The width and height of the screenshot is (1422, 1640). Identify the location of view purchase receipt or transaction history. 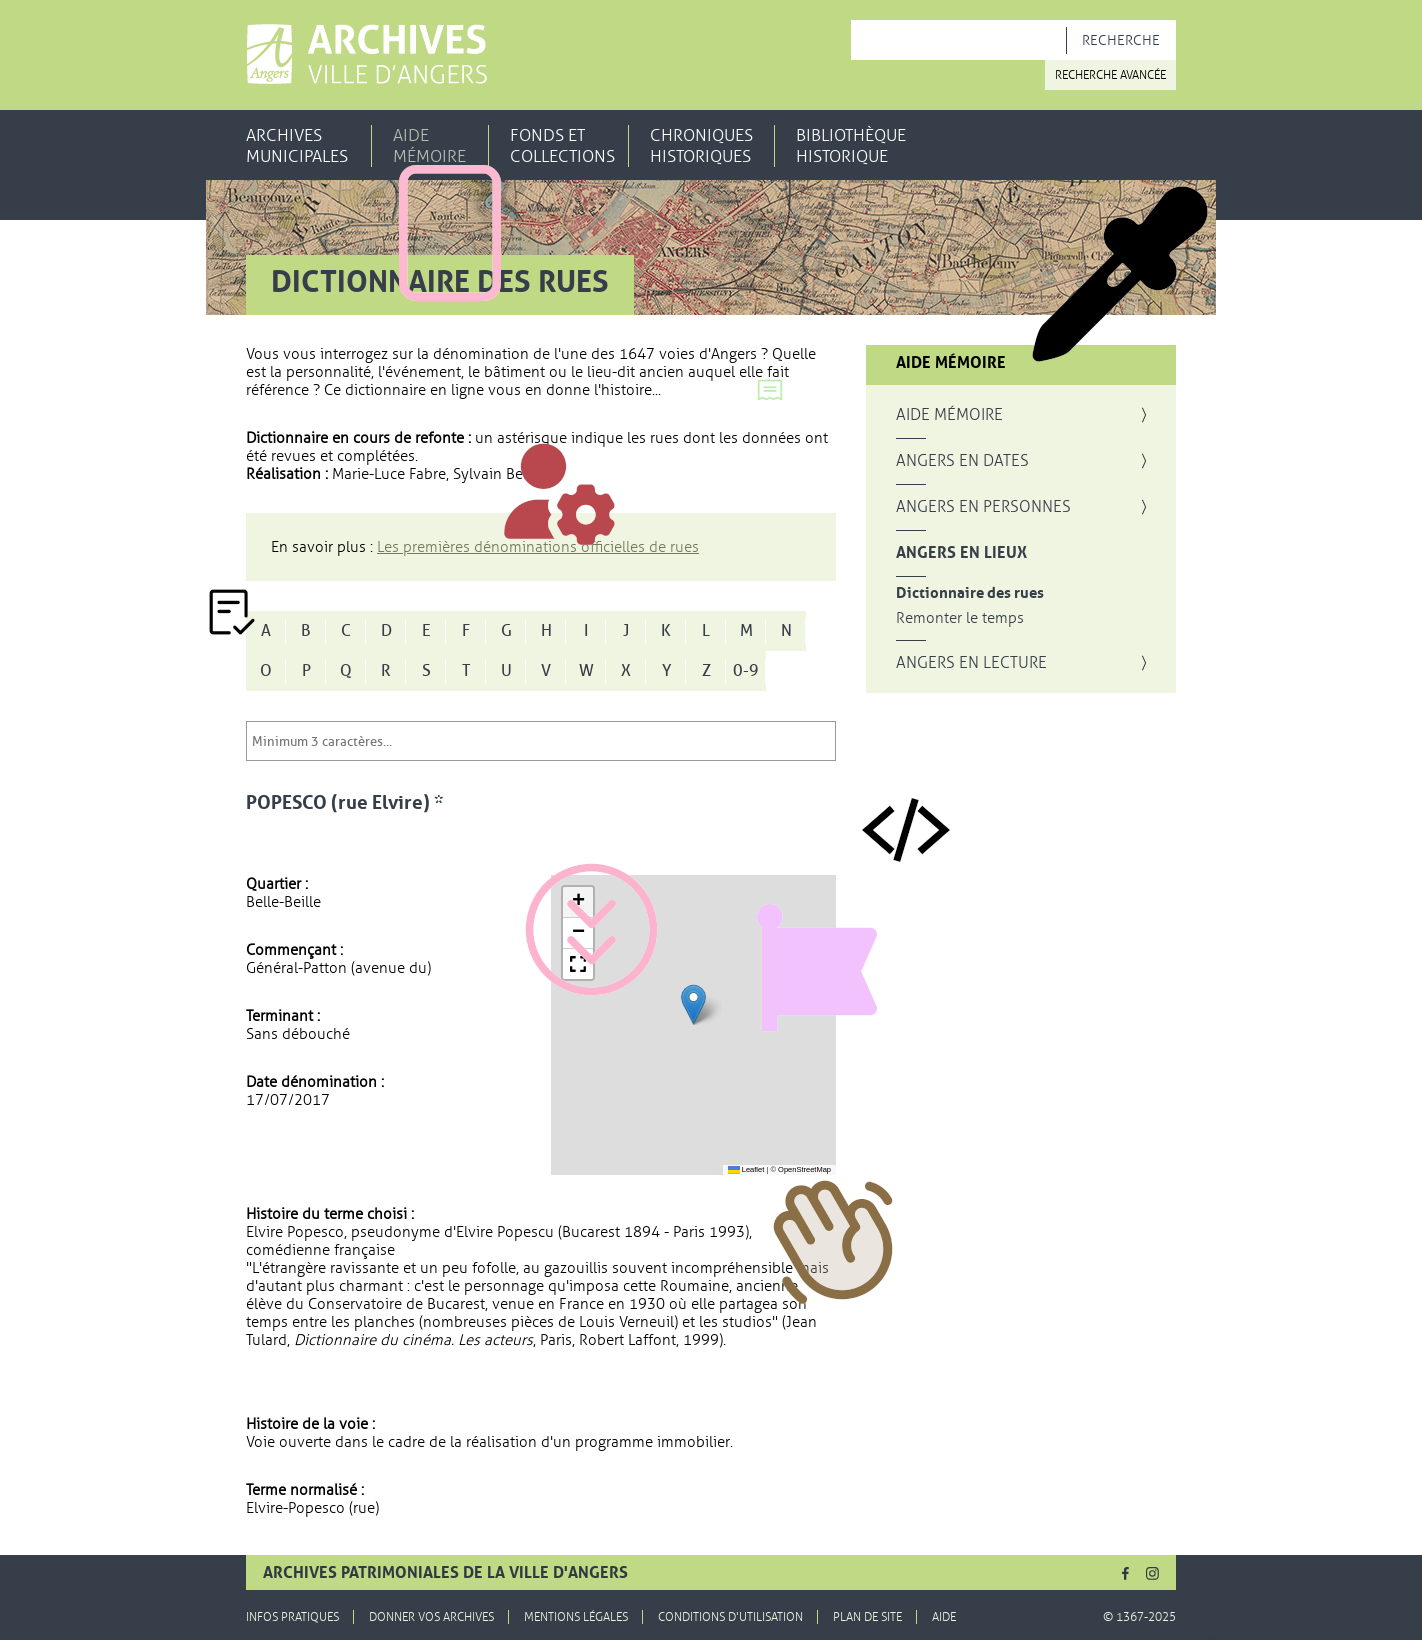
(770, 390).